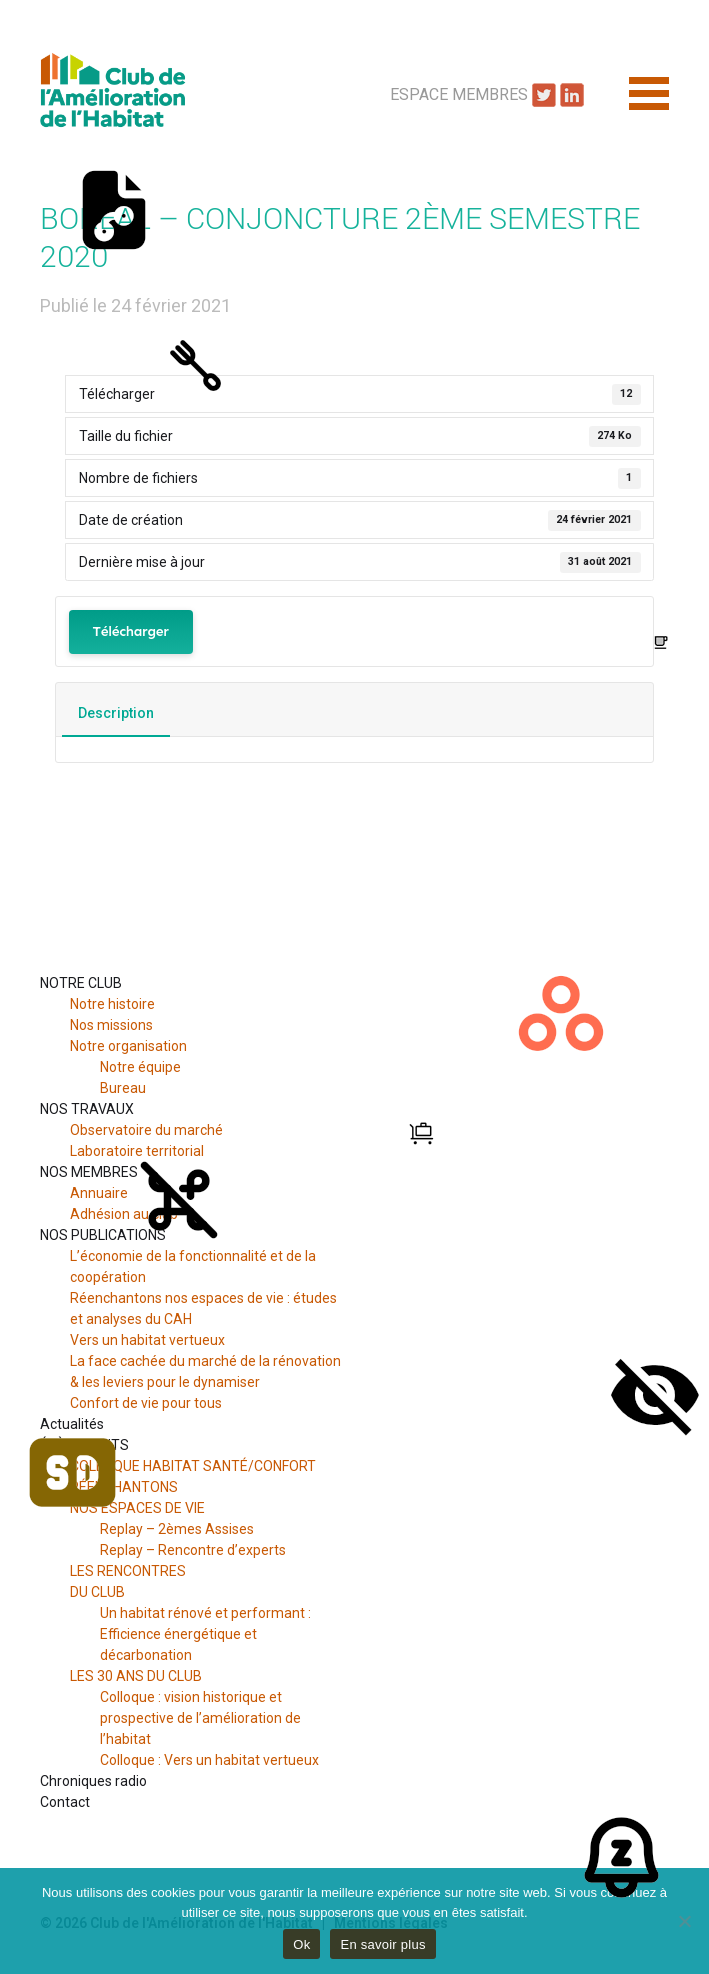 The width and height of the screenshot is (709, 1974). Describe the element at coordinates (561, 1015) in the screenshot. I see `view connected items or groups` at that location.